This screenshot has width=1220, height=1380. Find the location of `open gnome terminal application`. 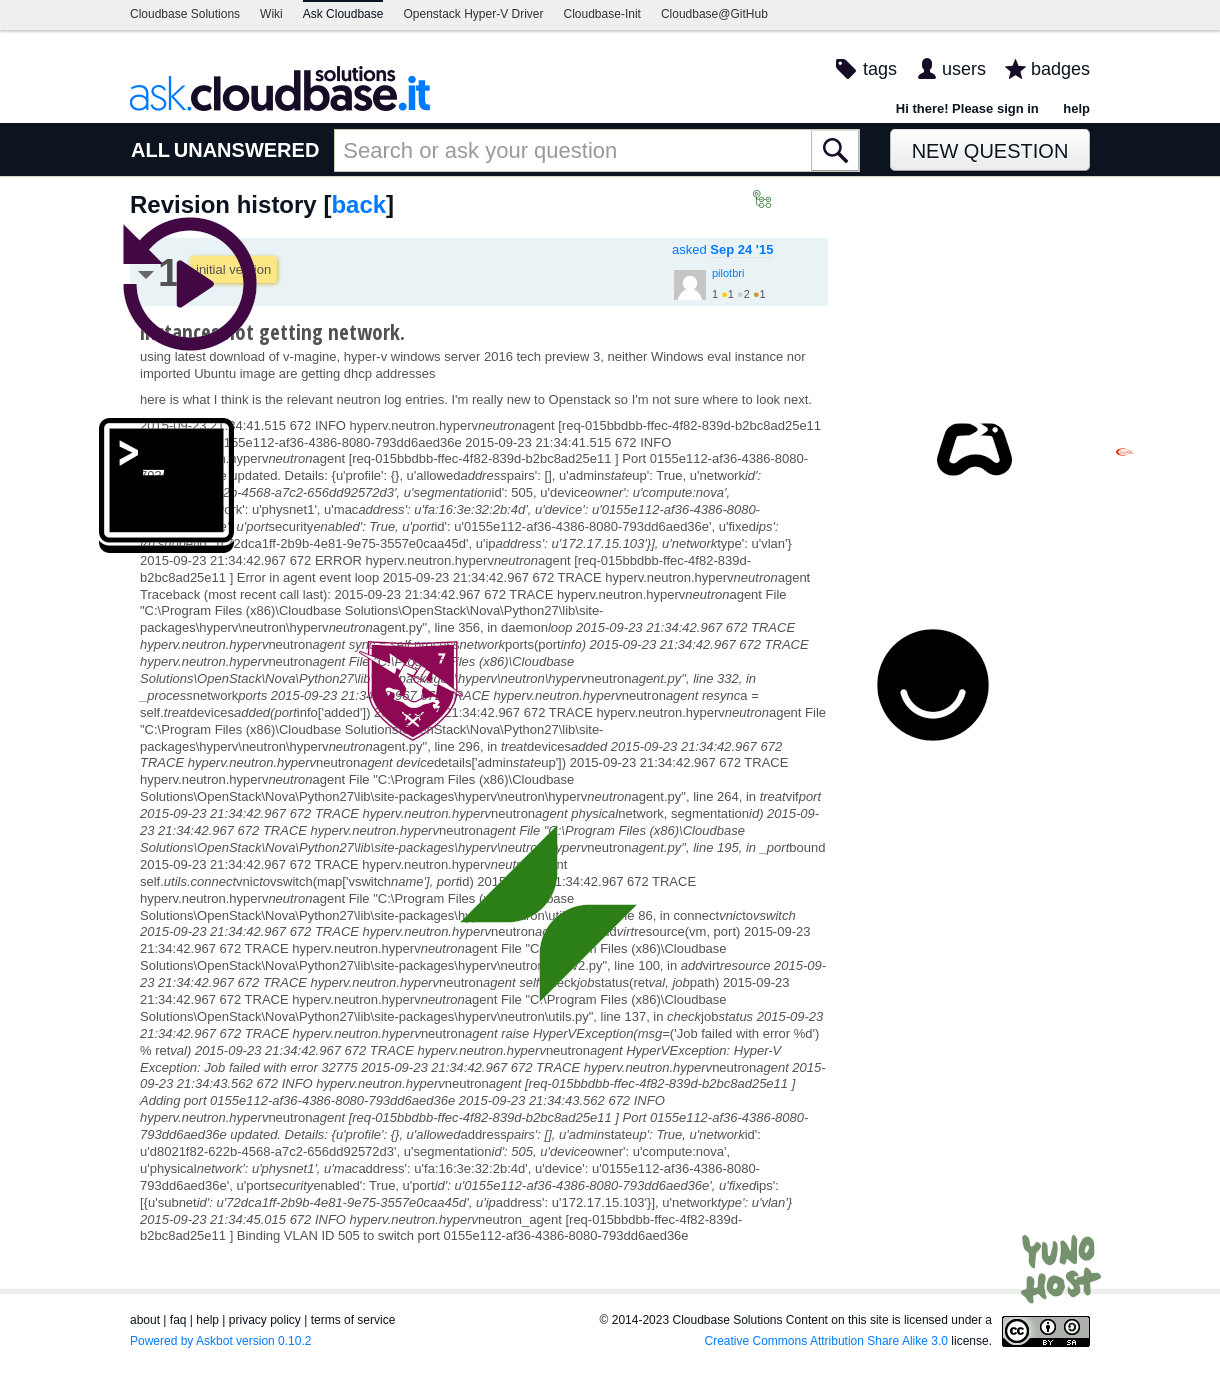

open gnome terminal application is located at coordinates (166, 485).